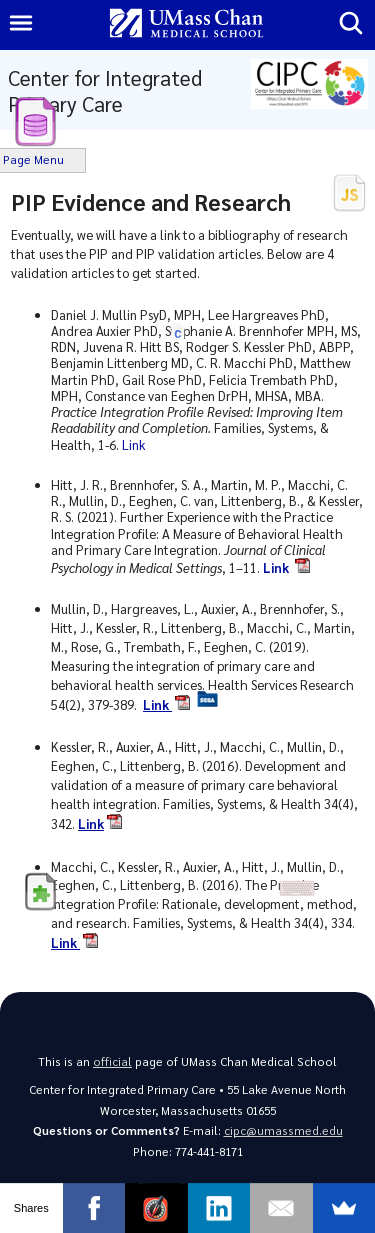 Image resolution: width=375 pixels, height=1233 pixels. I want to click on a javascript file in the file system, so click(349, 192).